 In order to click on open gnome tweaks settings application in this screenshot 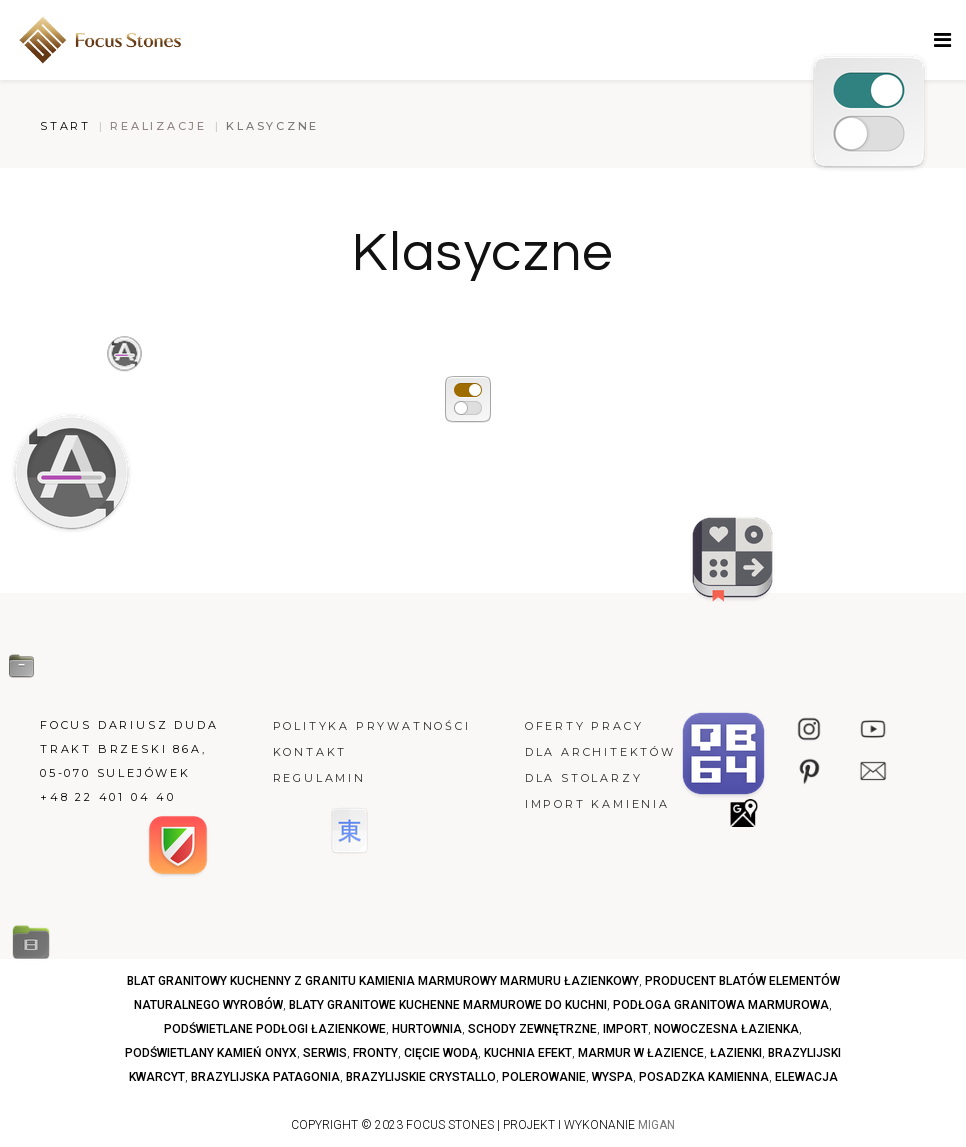, I will do `click(869, 112)`.